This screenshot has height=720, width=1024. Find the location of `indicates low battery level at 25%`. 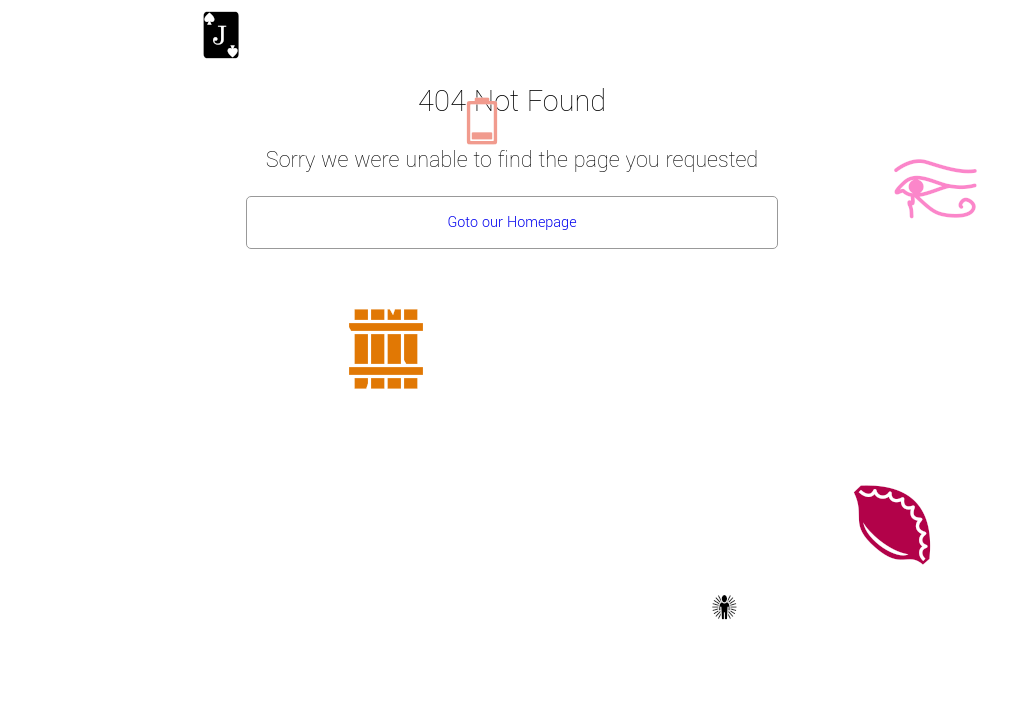

indicates low battery level at 25% is located at coordinates (482, 121).